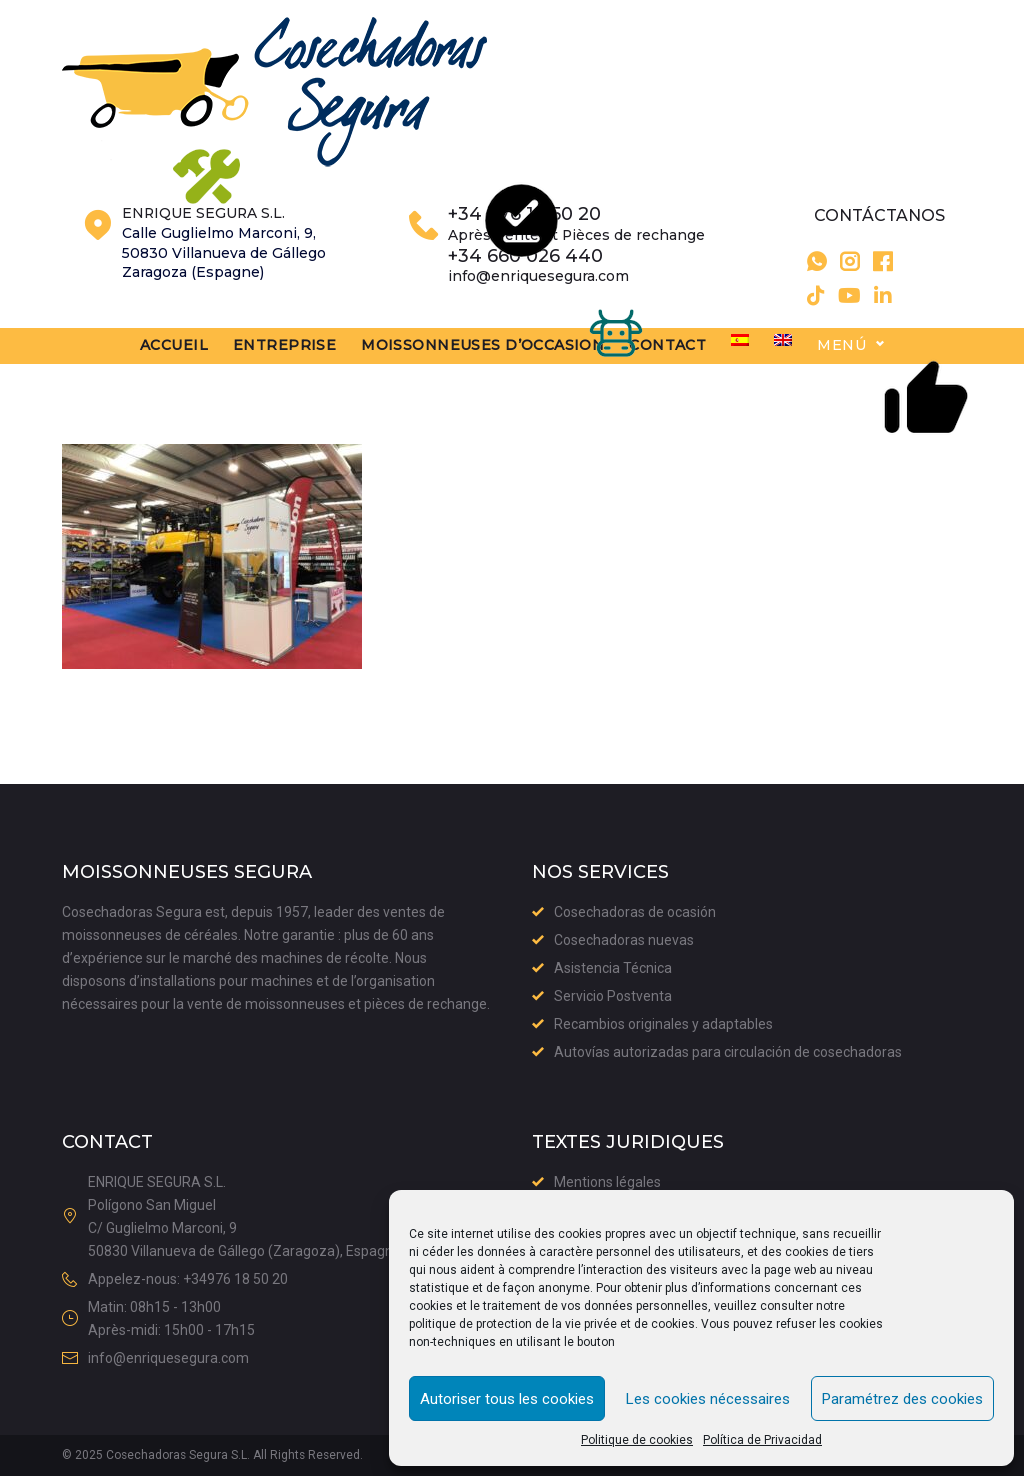 This screenshot has width=1024, height=1476. What do you see at coordinates (925, 399) in the screenshot?
I see `like or upvote content` at bounding box center [925, 399].